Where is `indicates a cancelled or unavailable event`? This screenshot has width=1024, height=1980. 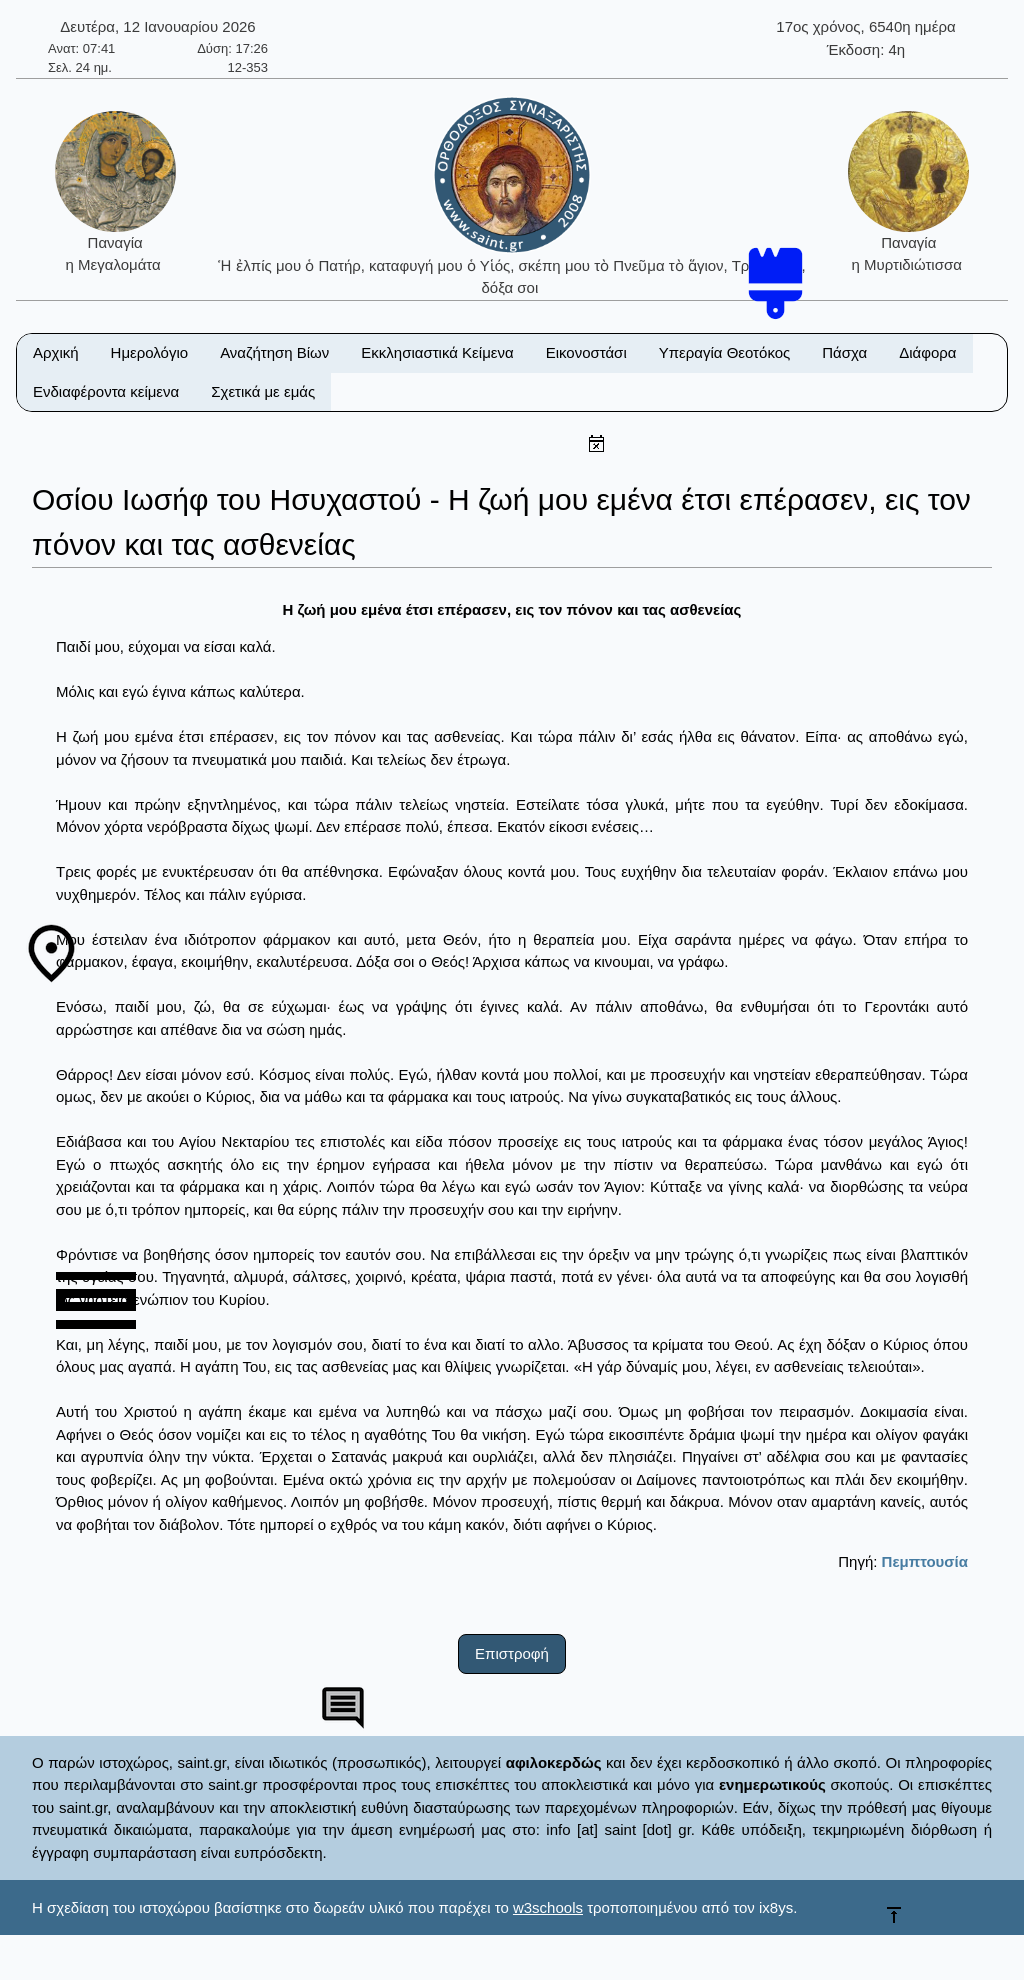 indicates a cancelled or unavailable event is located at coordinates (596, 444).